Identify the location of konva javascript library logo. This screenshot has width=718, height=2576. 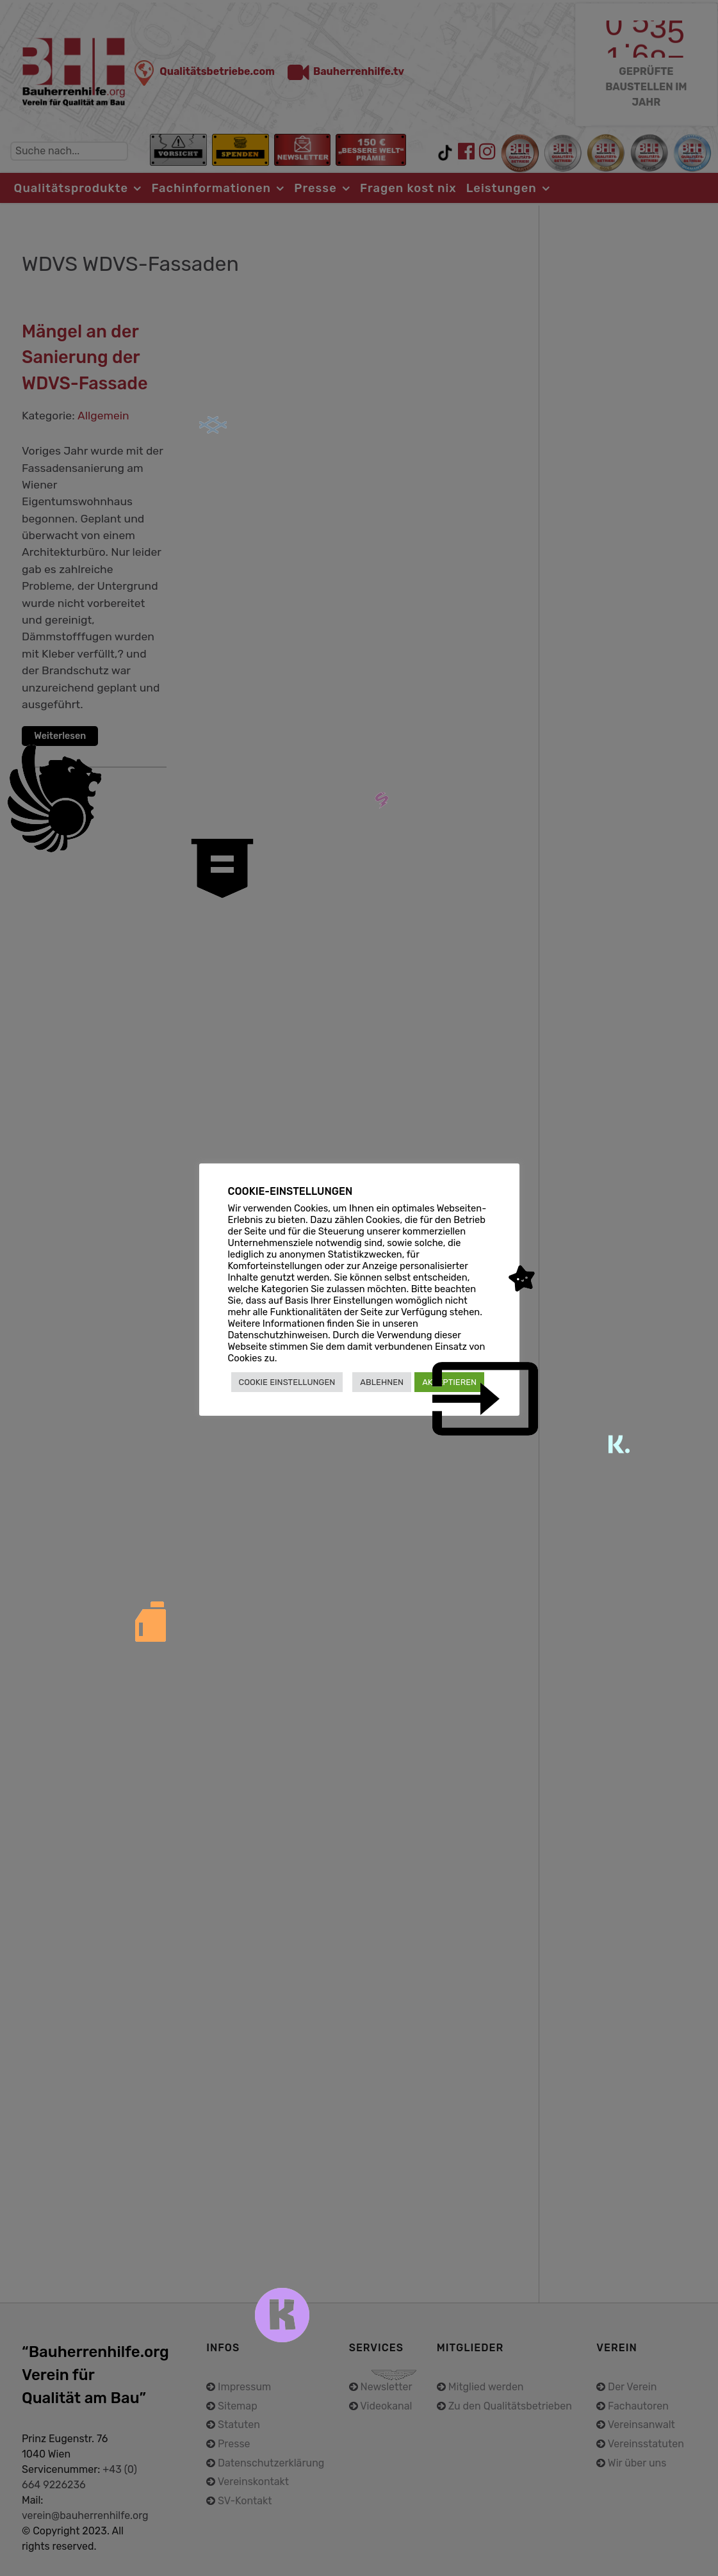
(282, 2315).